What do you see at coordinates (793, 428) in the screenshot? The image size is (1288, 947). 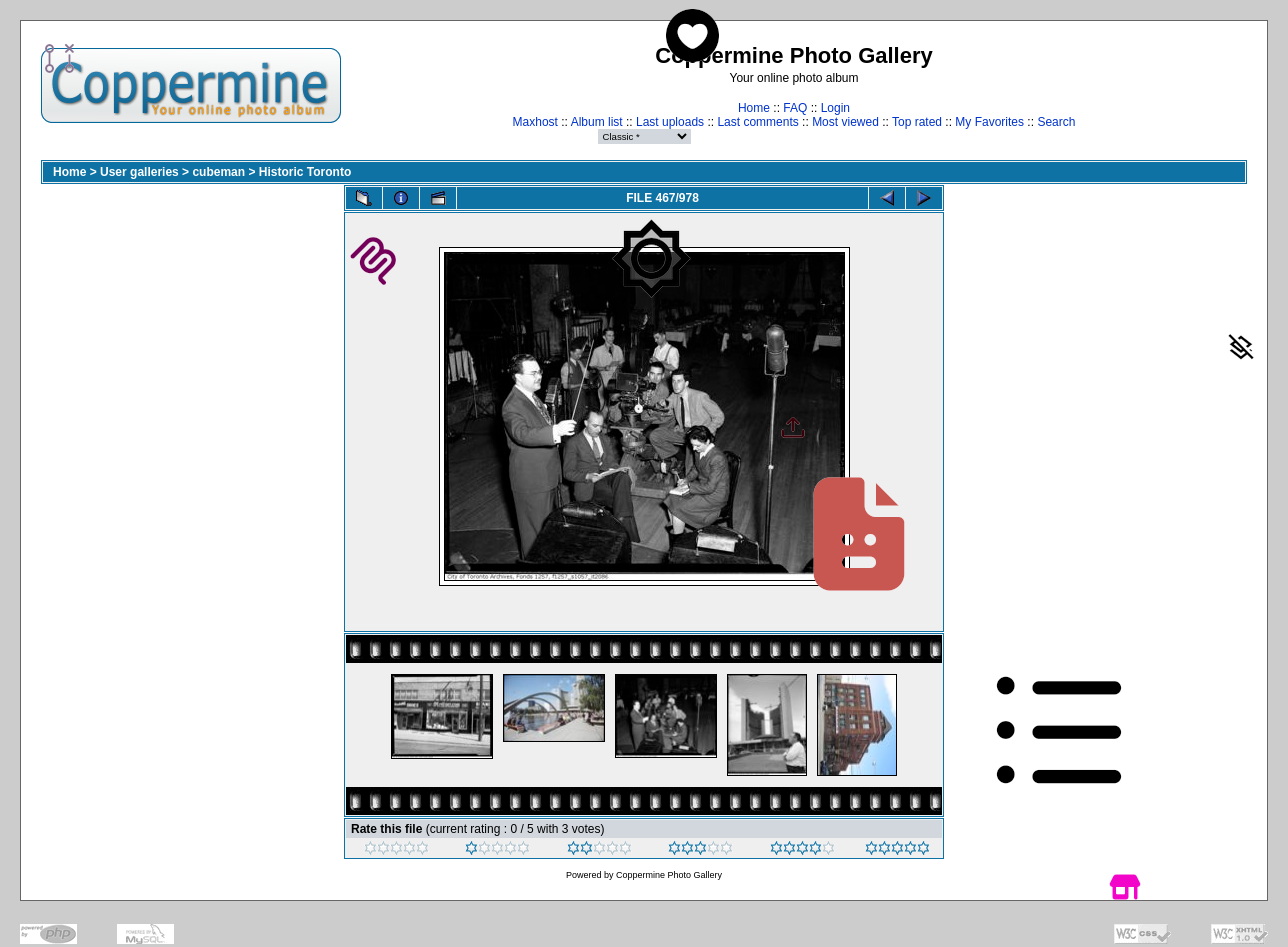 I see `upload a file or document` at bounding box center [793, 428].